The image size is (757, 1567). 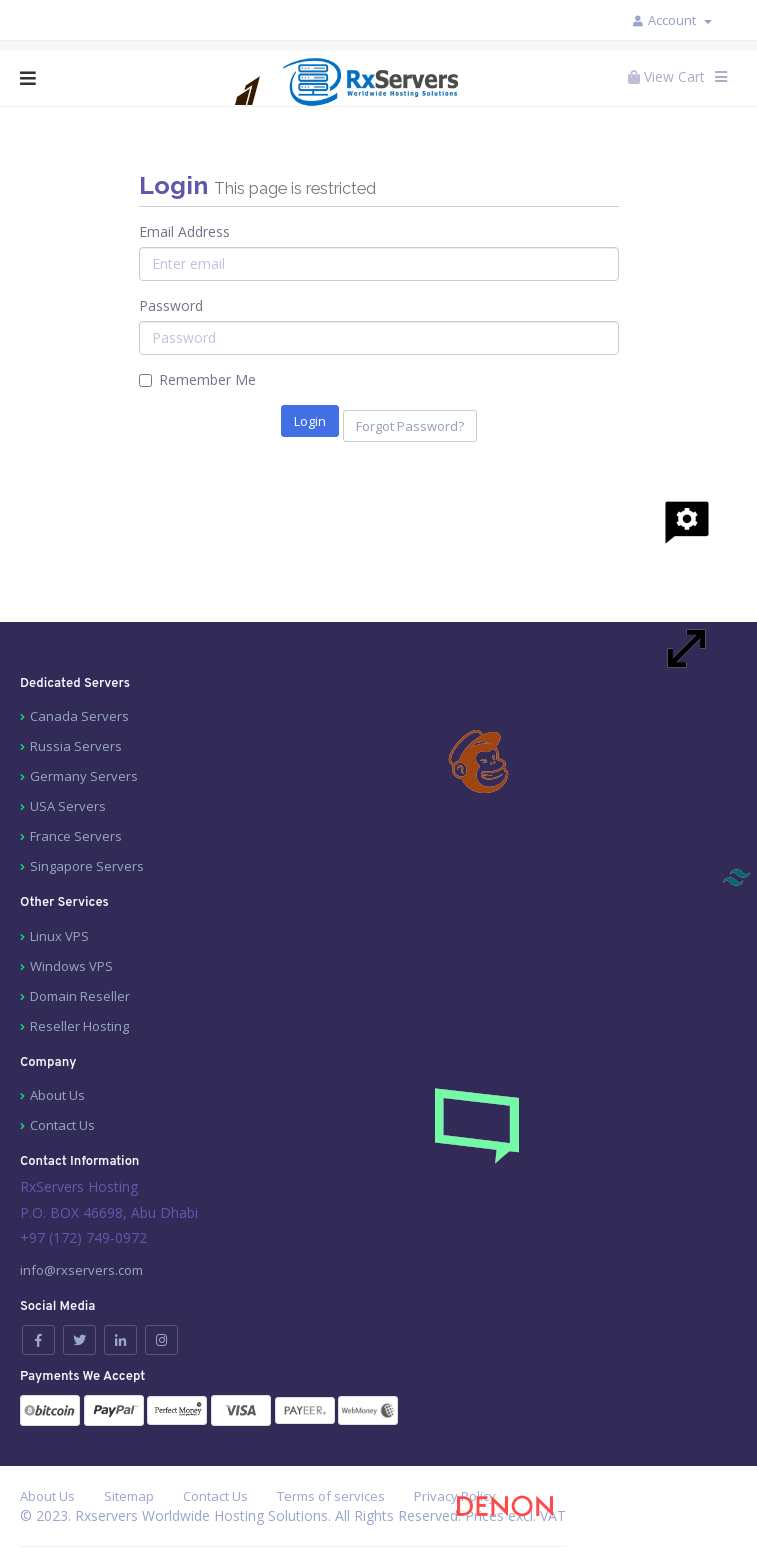 I want to click on tailwind css framework logo, so click(x=736, y=877).